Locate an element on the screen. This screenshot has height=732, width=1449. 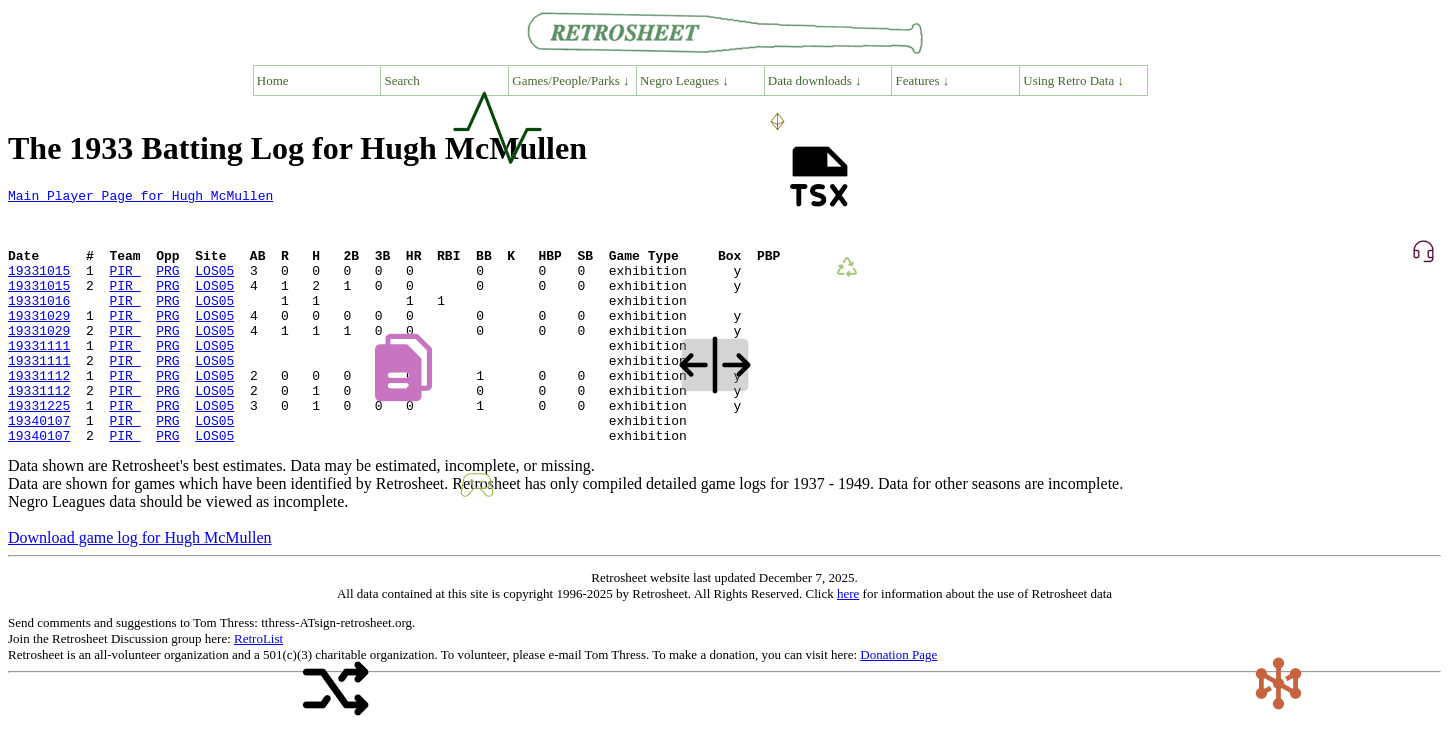
access network or node connections is located at coordinates (1278, 683).